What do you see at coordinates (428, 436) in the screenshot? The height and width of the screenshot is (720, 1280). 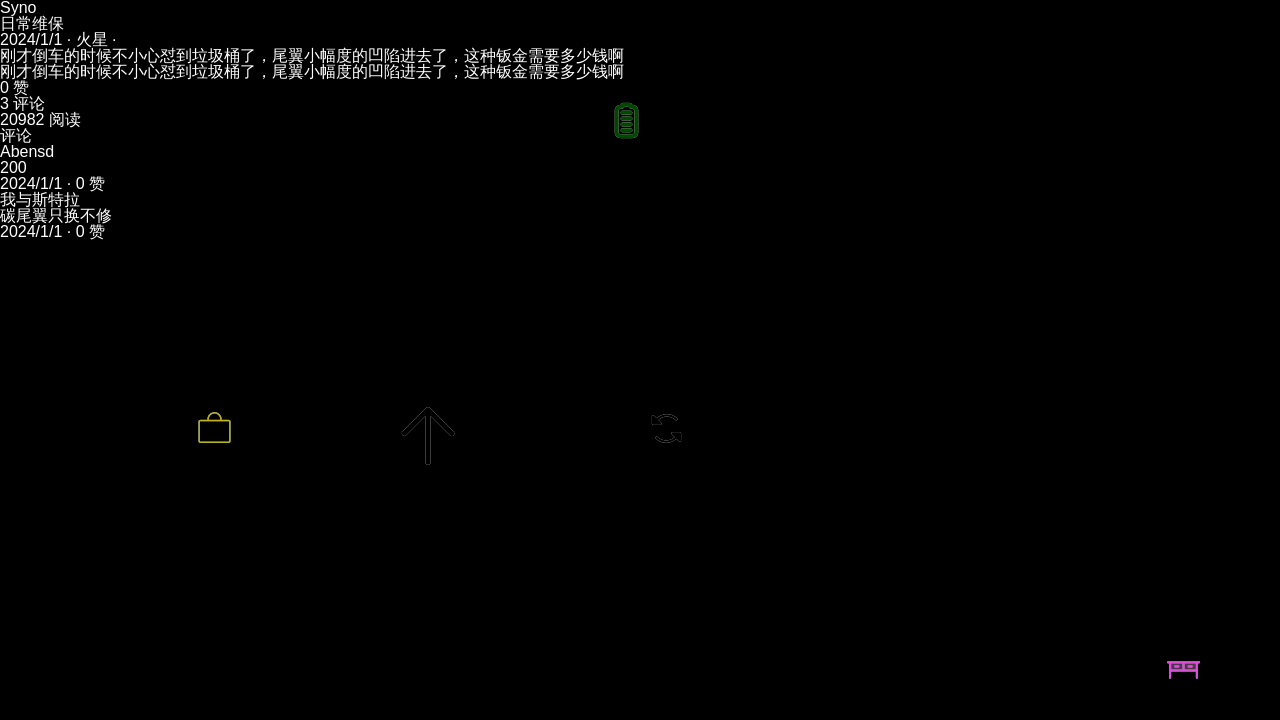 I see `move item up in a list` at bounding box center [428, 436].